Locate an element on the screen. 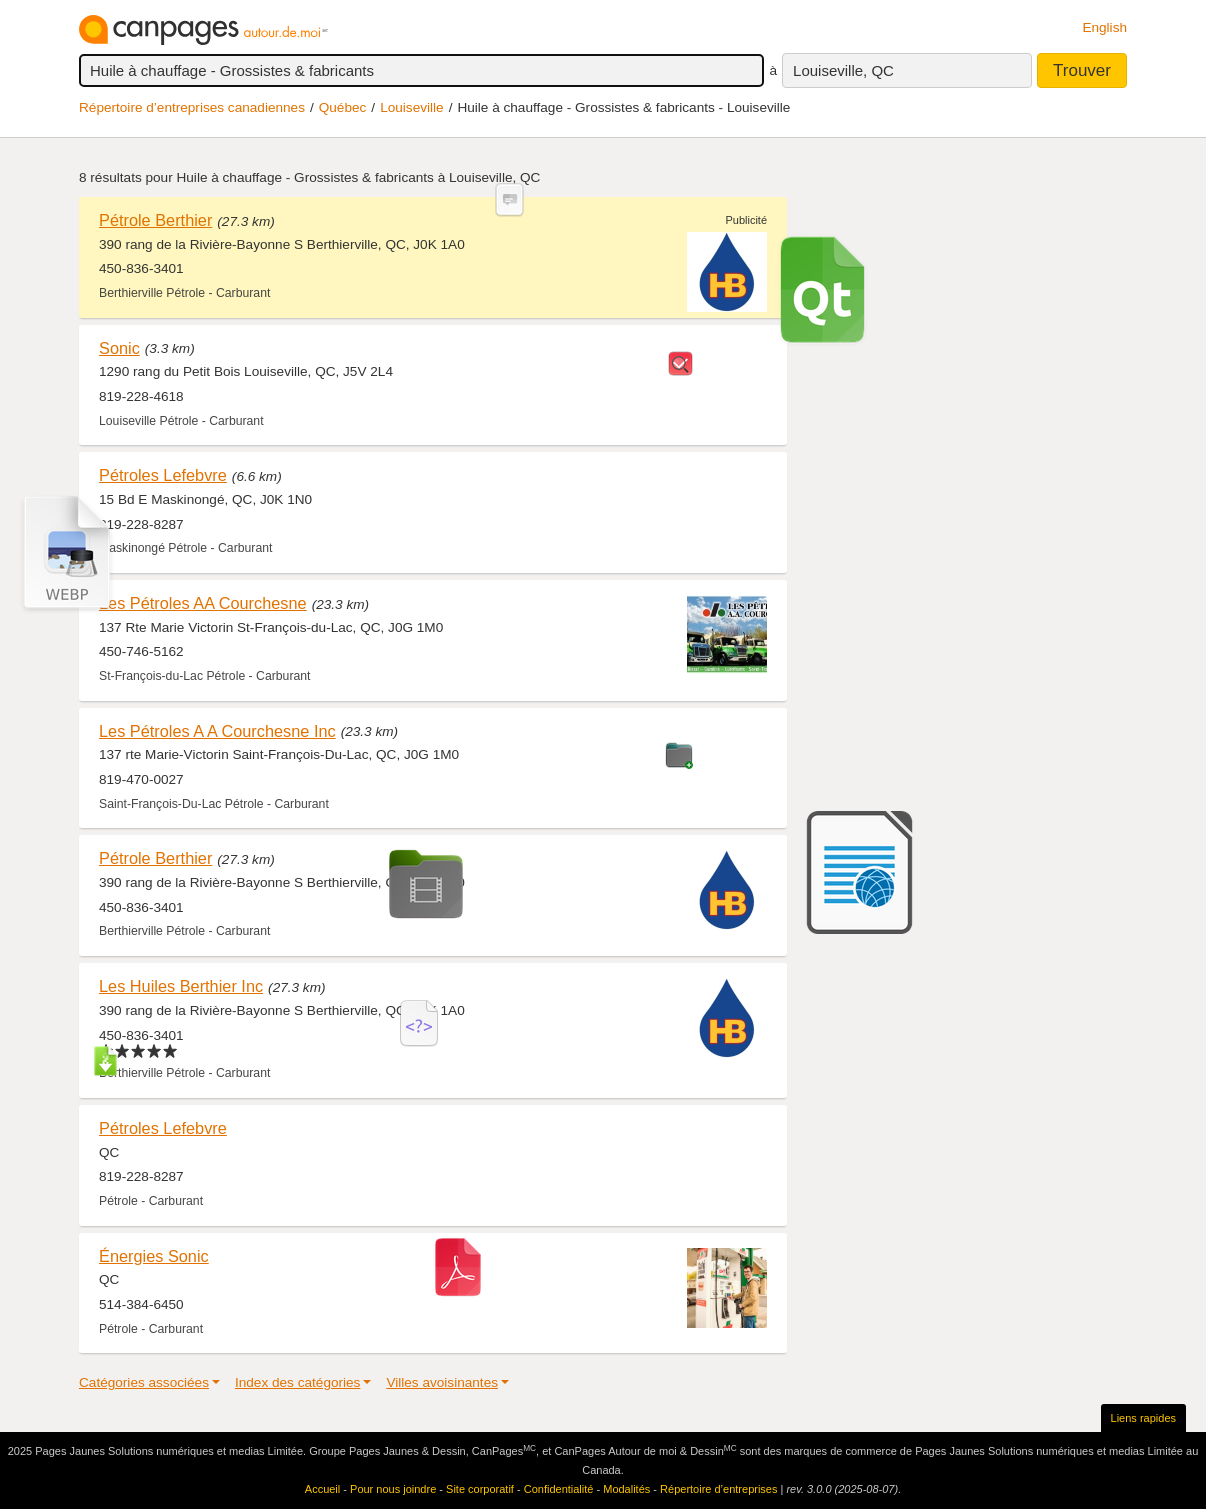 This screenshot has width=1206, height=1509. a QML source code file is located at coordinates (822, 289).